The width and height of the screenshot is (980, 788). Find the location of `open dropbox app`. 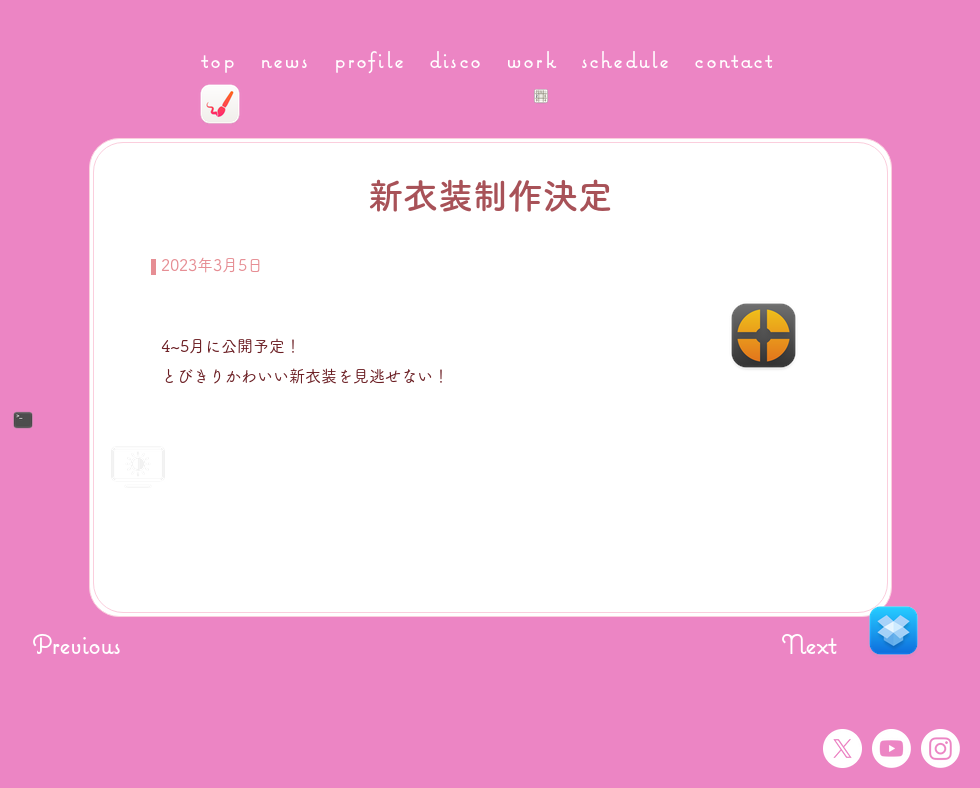

open dropbox app is located at coordinates (893, 630).